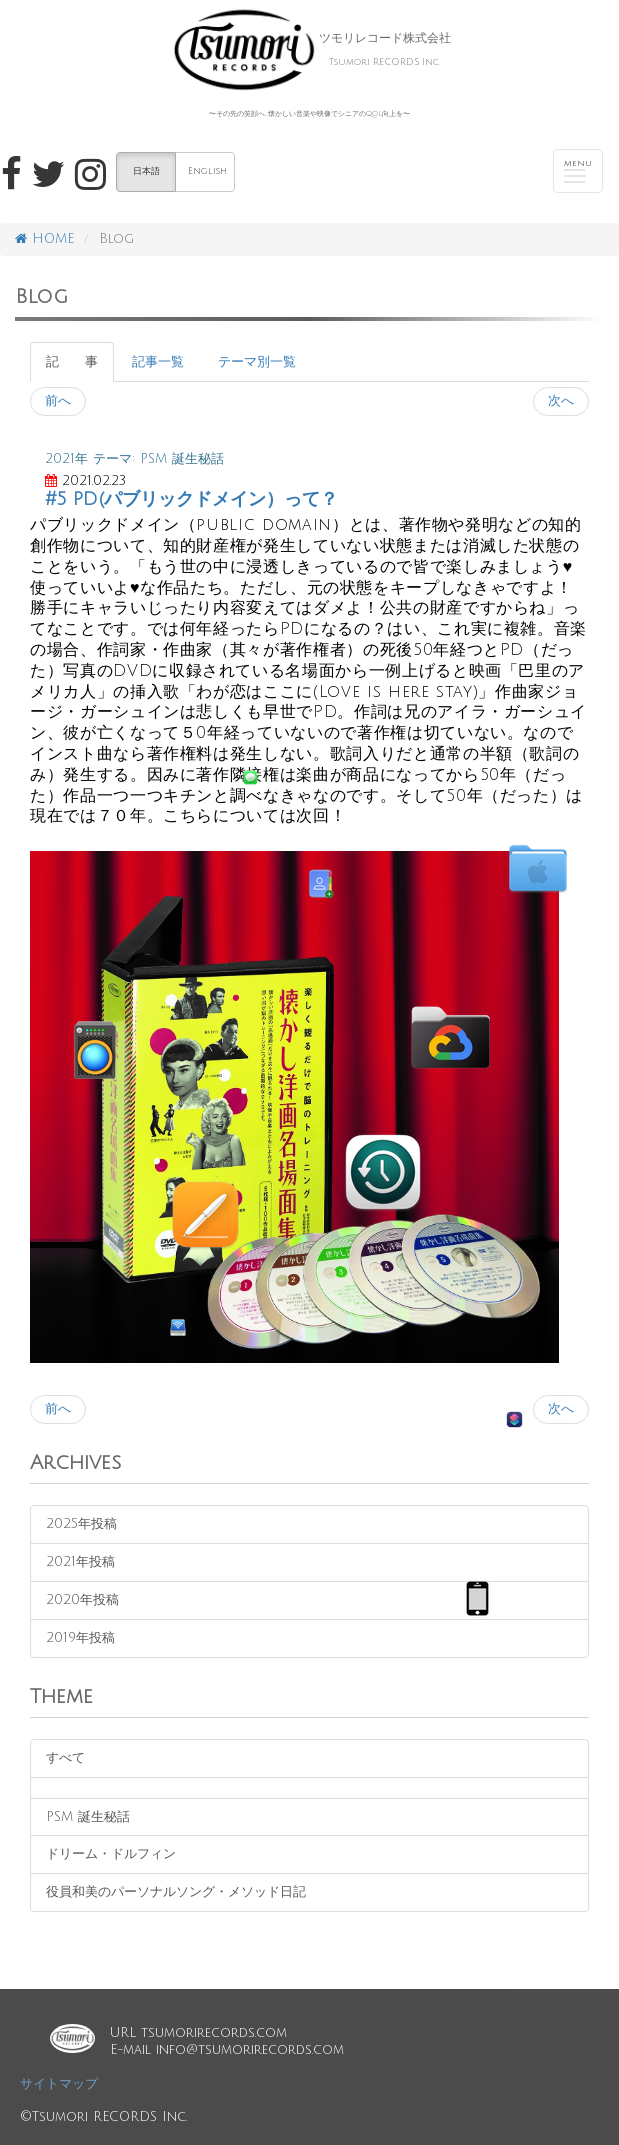 This screenshot has height=2145, width=619. What do you see at coordinates (205, 1214) in the screenshot?
I see `open Apple Pages for document editing` at bounding box center [205, 1214].